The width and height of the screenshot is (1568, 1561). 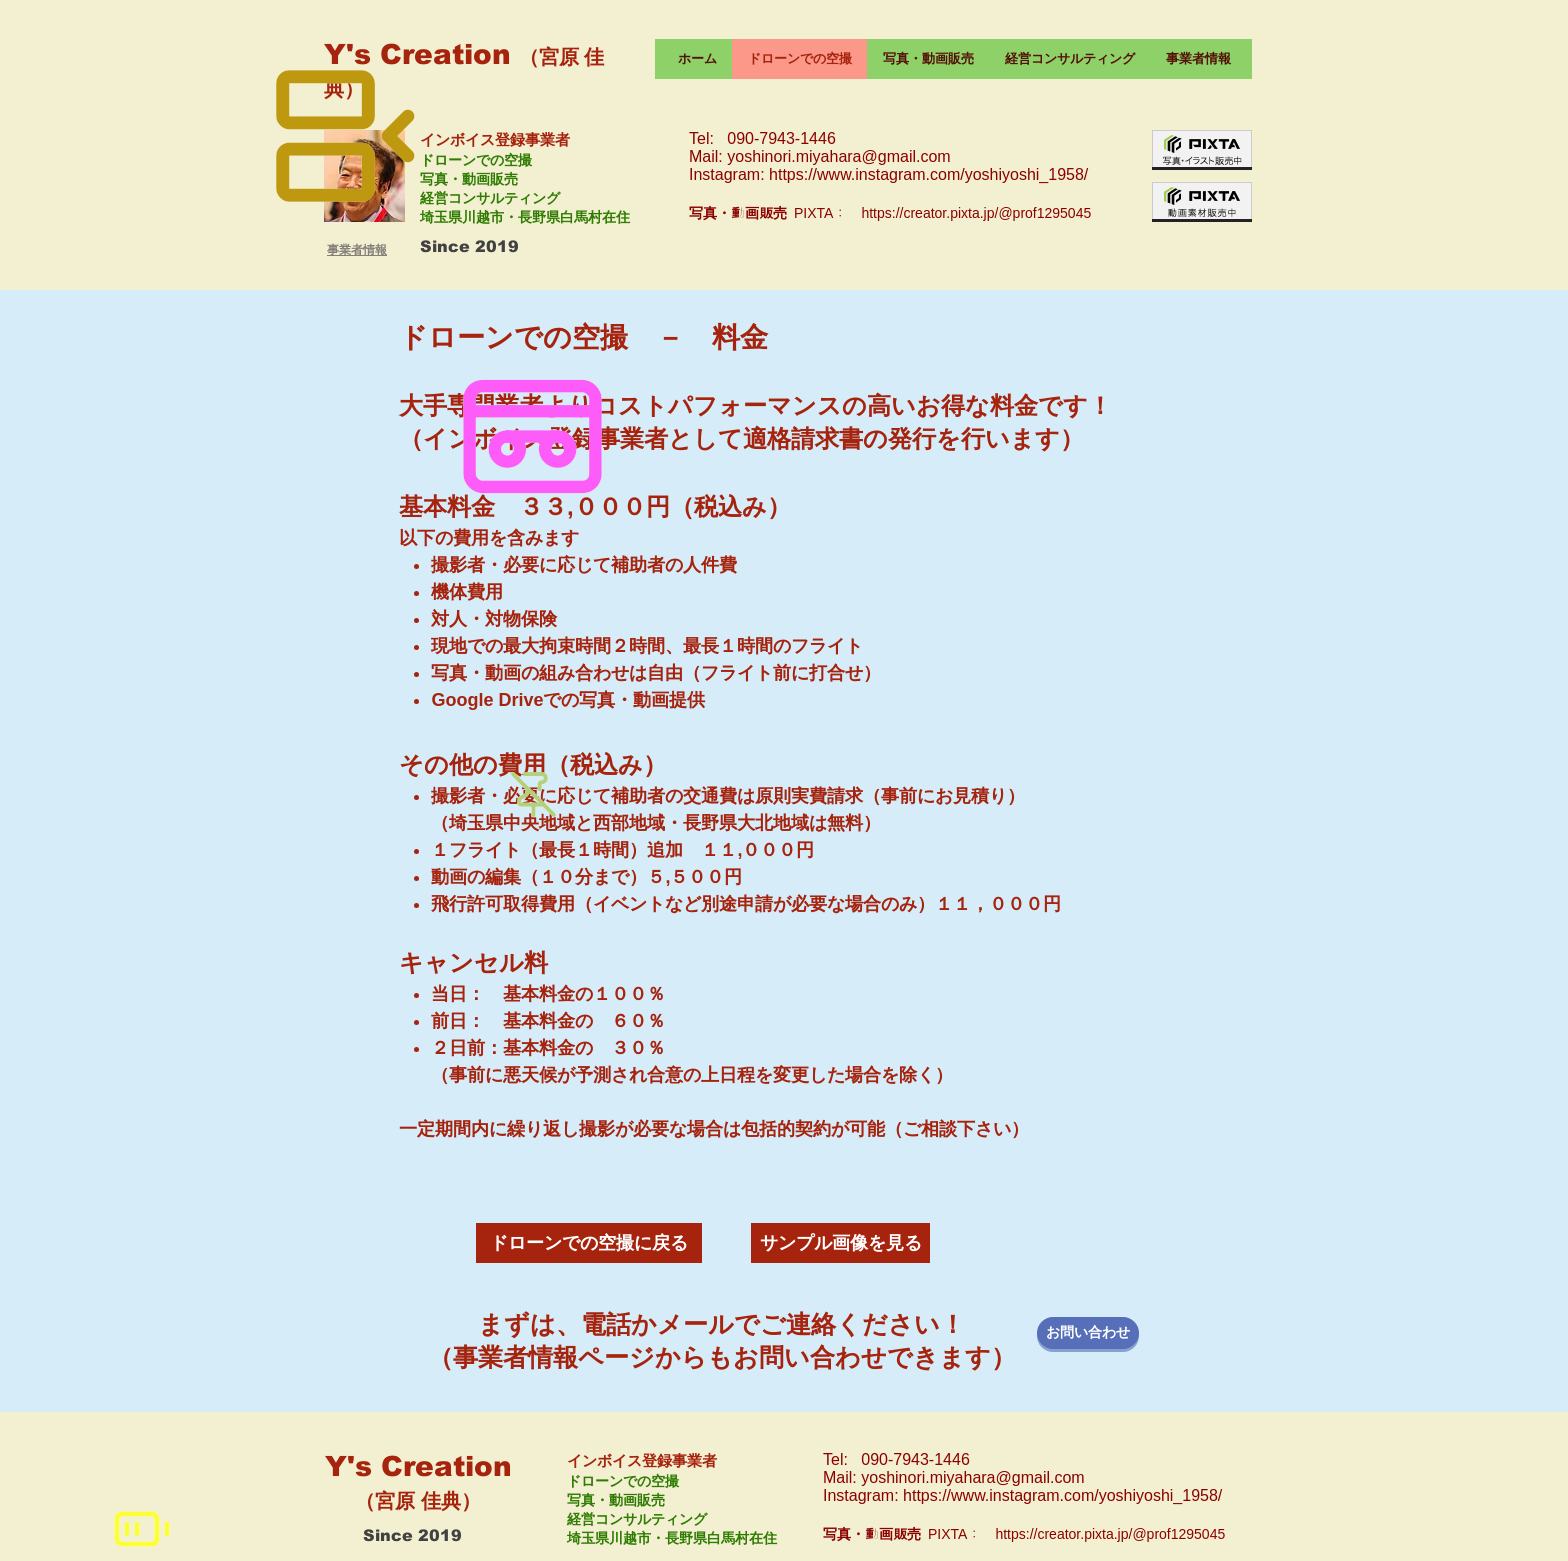 I want to click on access video archive or recordings, so click(x=532, y=436).